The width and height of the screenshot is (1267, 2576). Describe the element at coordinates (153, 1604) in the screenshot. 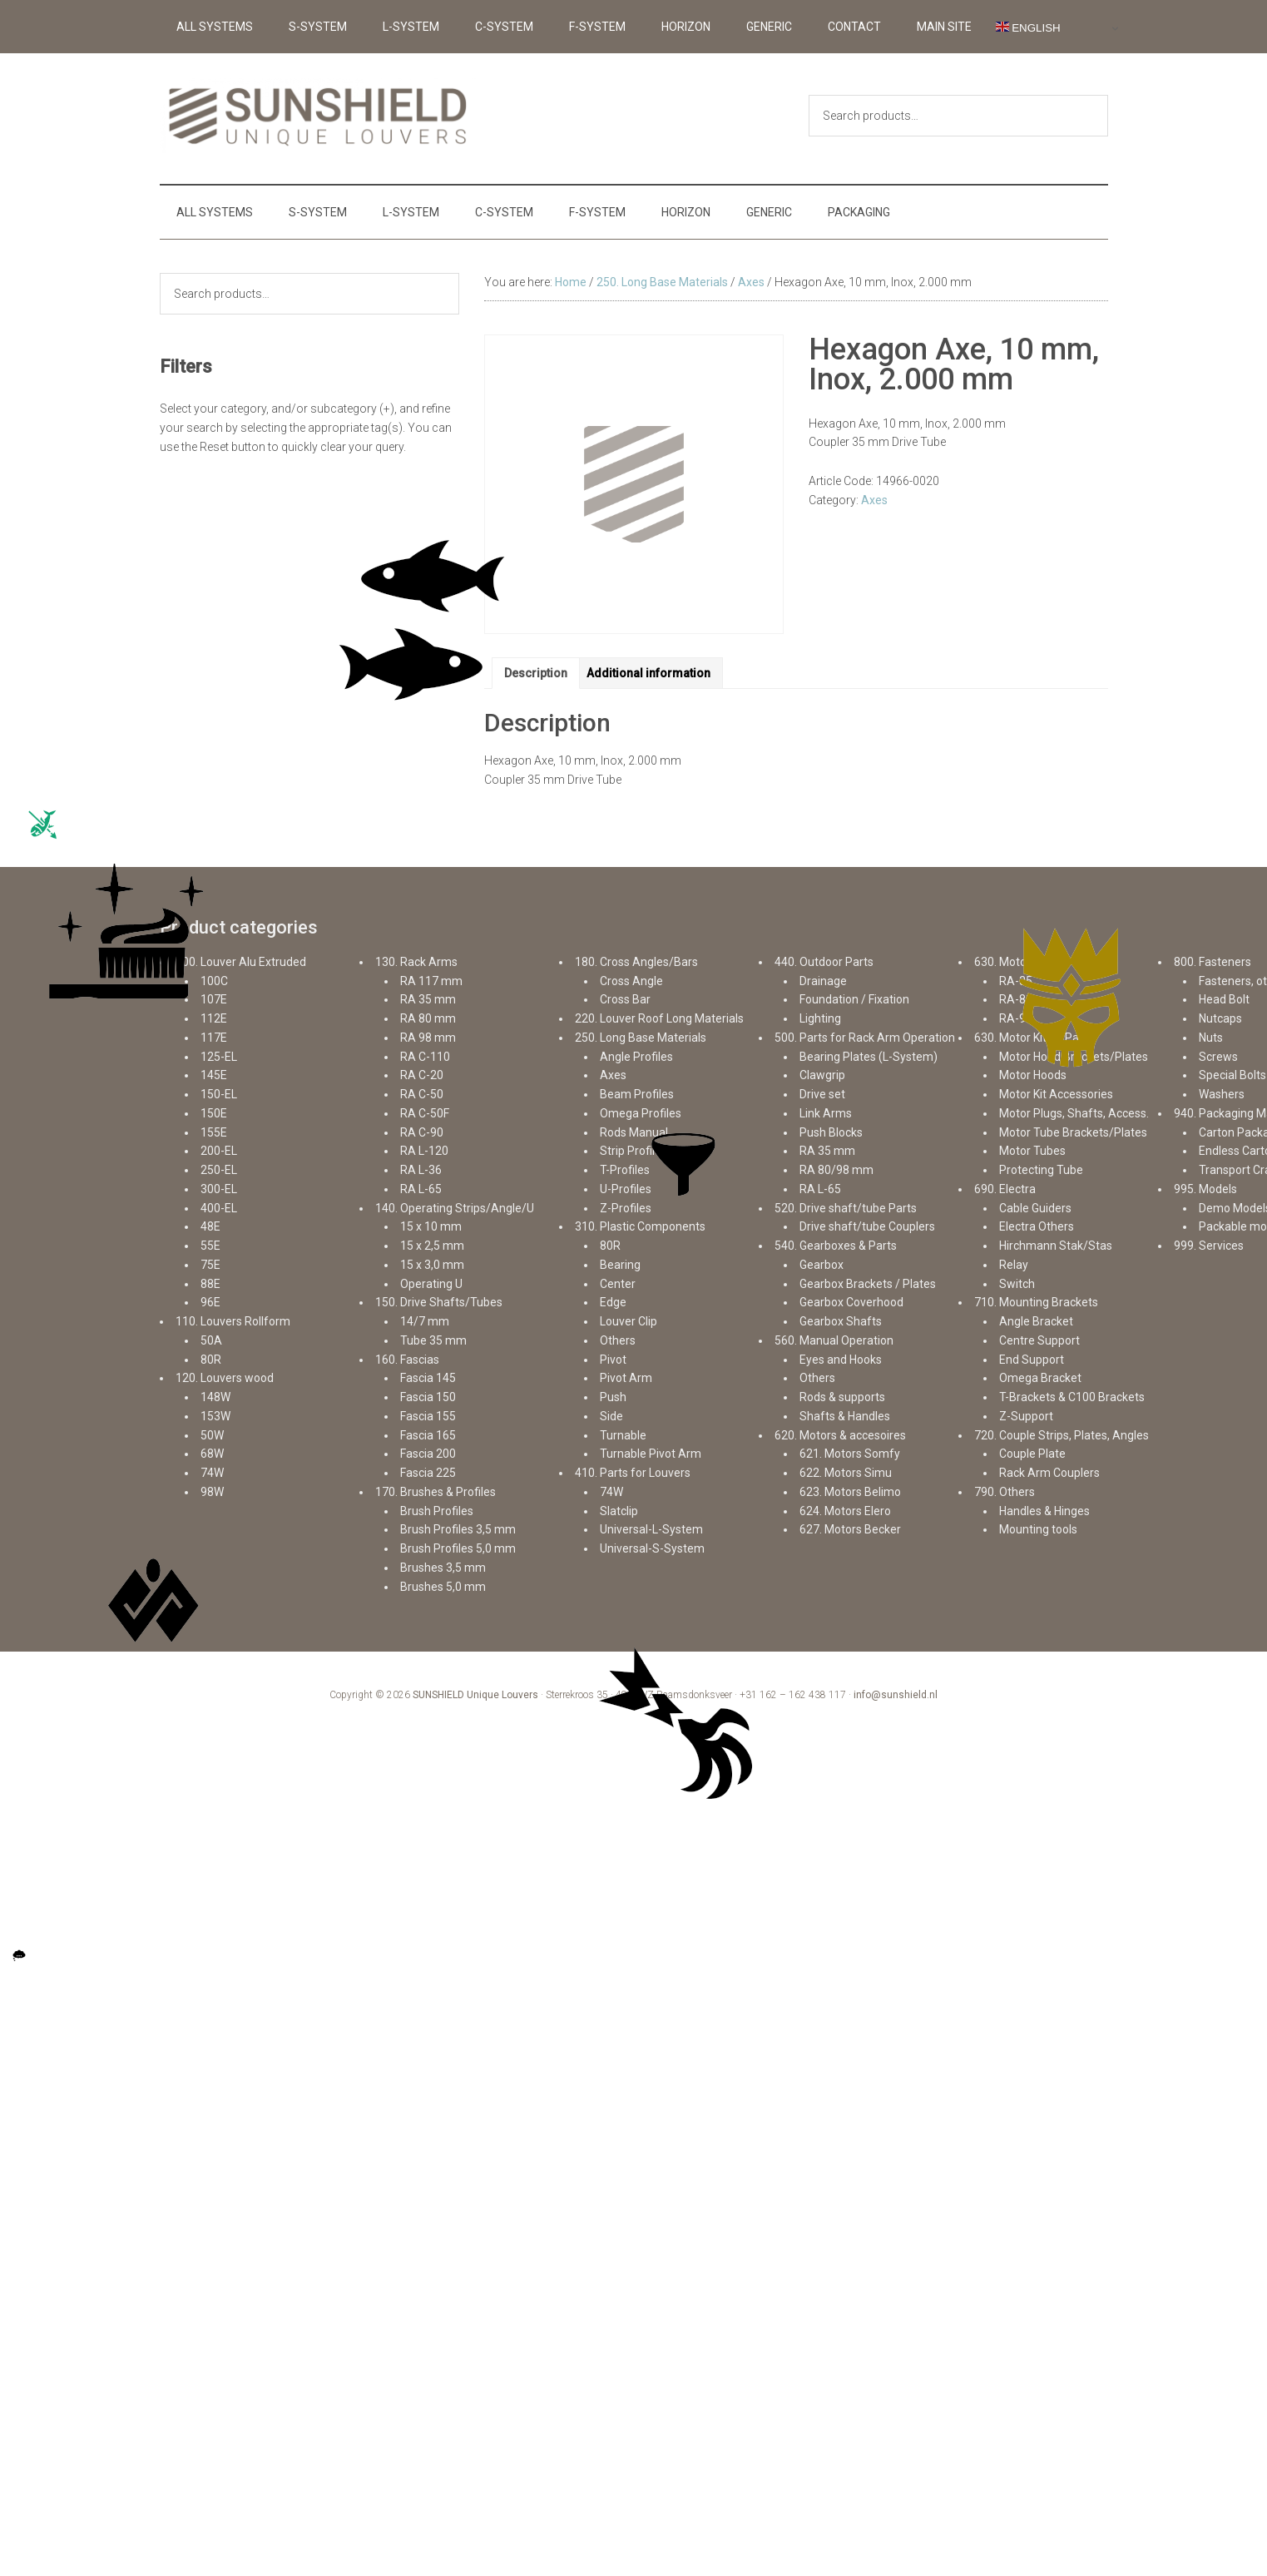

I see `indicates unlimited or infinite gameplay mode` at that location.